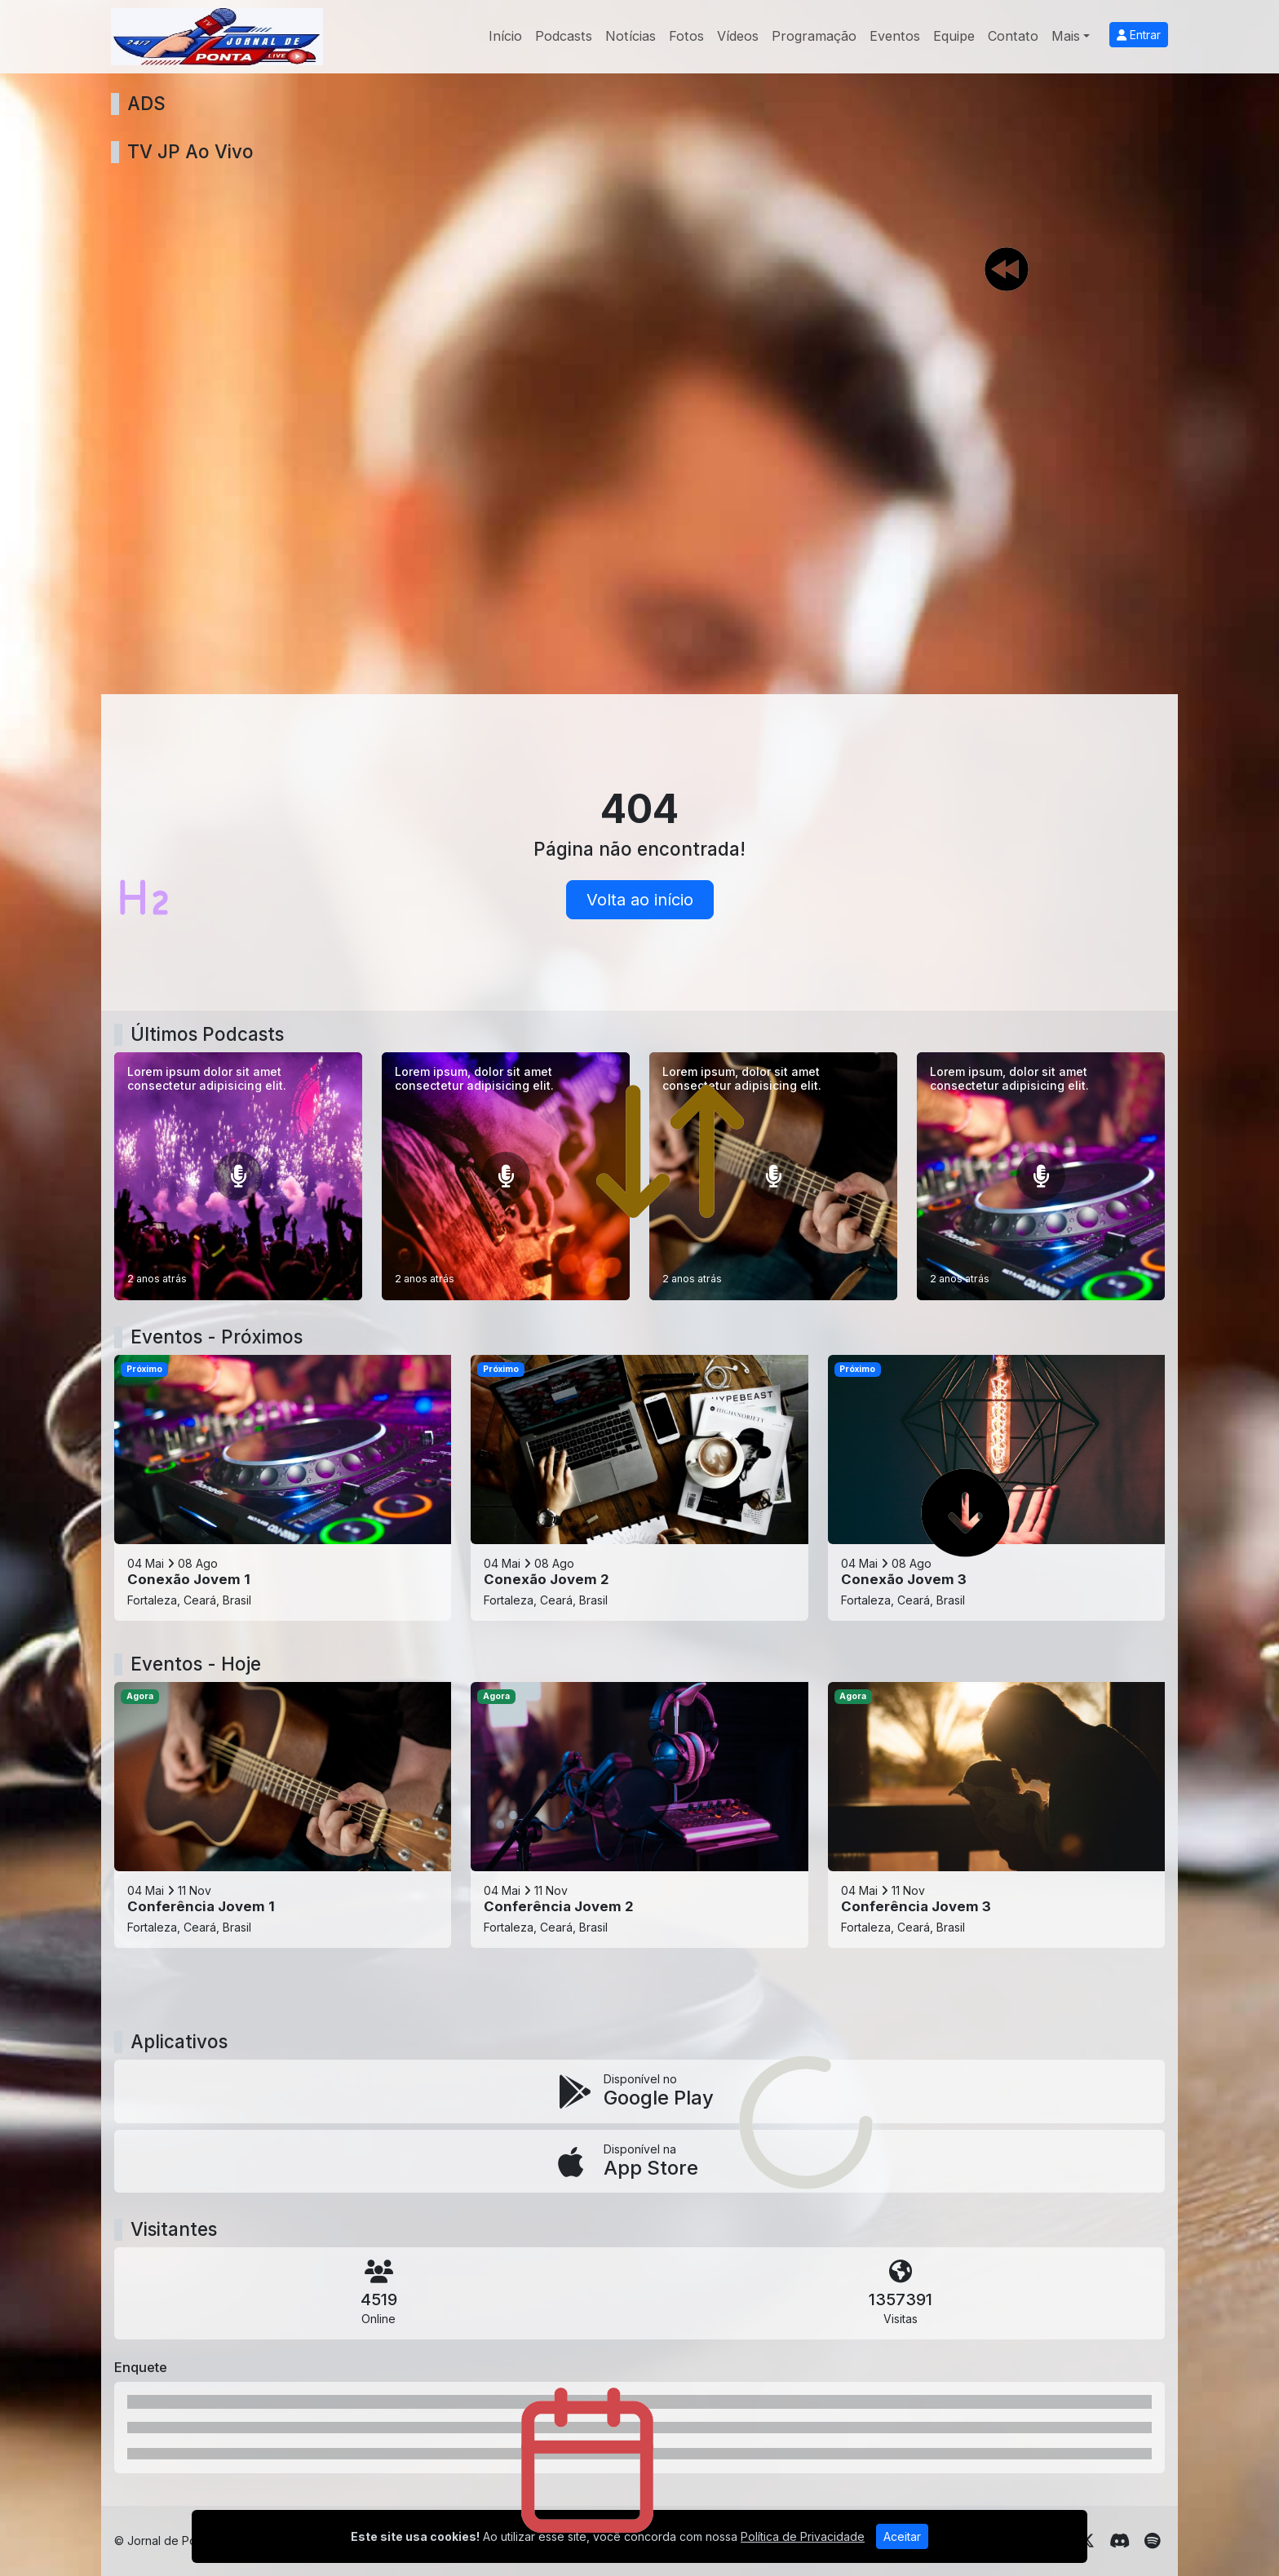 The width and height of the screenshot is (1279, 2576). I want to click on loading content in progress, so click(806, 2122).